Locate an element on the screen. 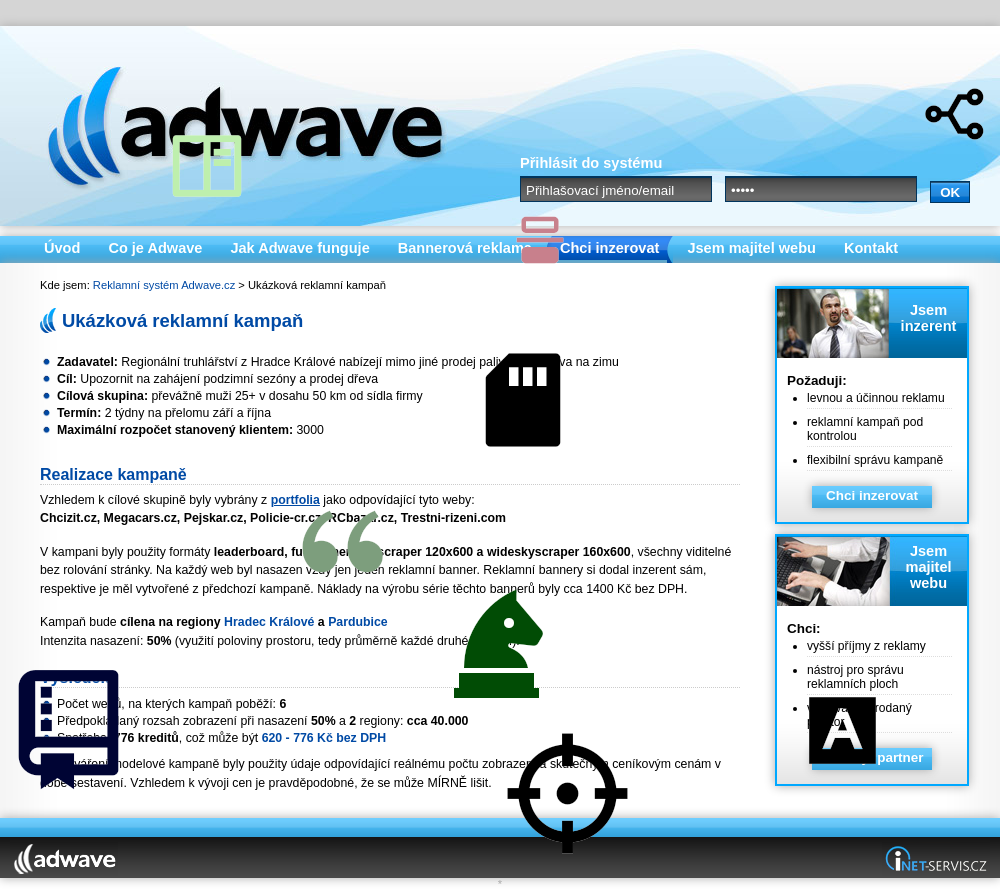  play chess game is located at coordinates (499, 648).